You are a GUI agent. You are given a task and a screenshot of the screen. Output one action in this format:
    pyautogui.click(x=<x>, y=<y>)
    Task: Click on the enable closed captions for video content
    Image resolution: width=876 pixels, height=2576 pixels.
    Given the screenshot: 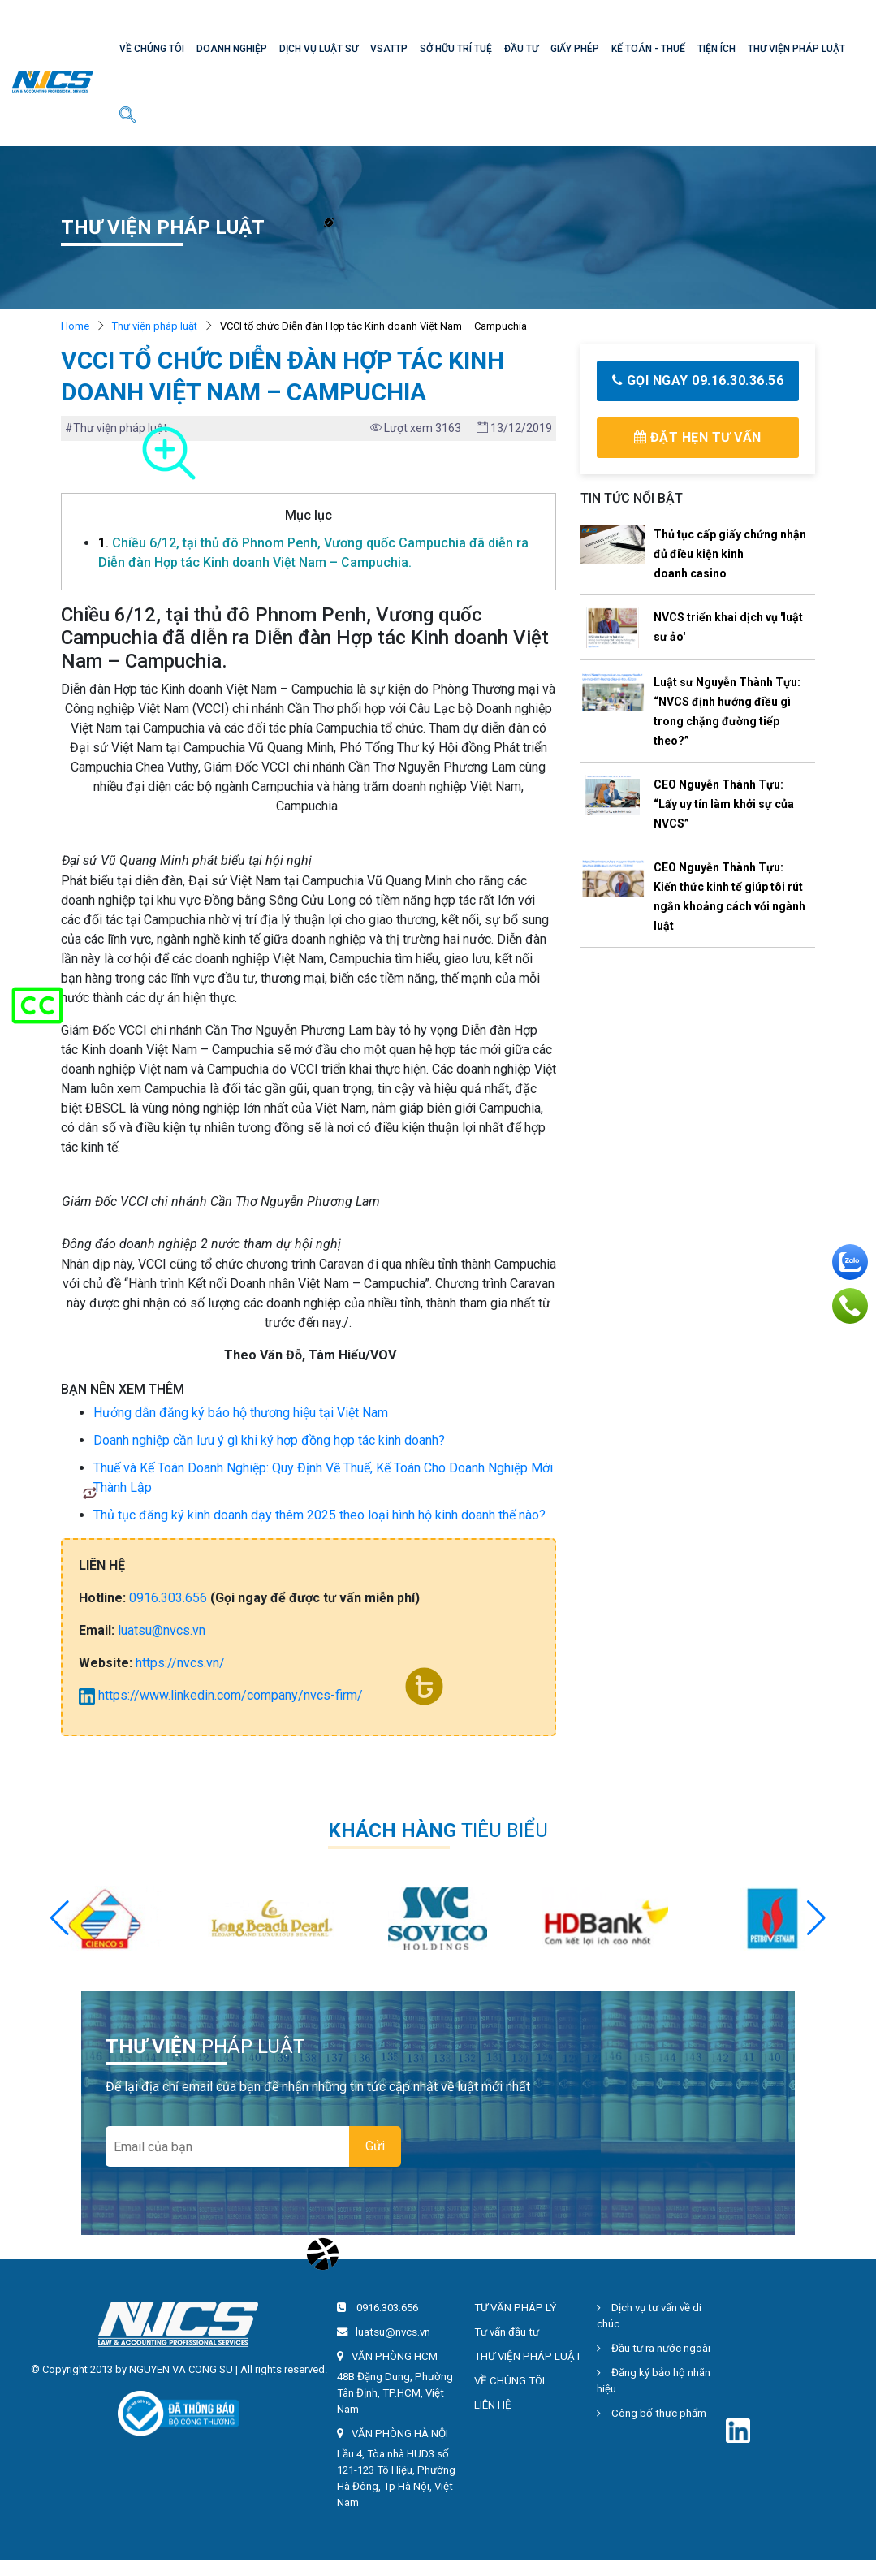 What is the action you would take?
    pyautogui.click(x=37, y=1005)
    